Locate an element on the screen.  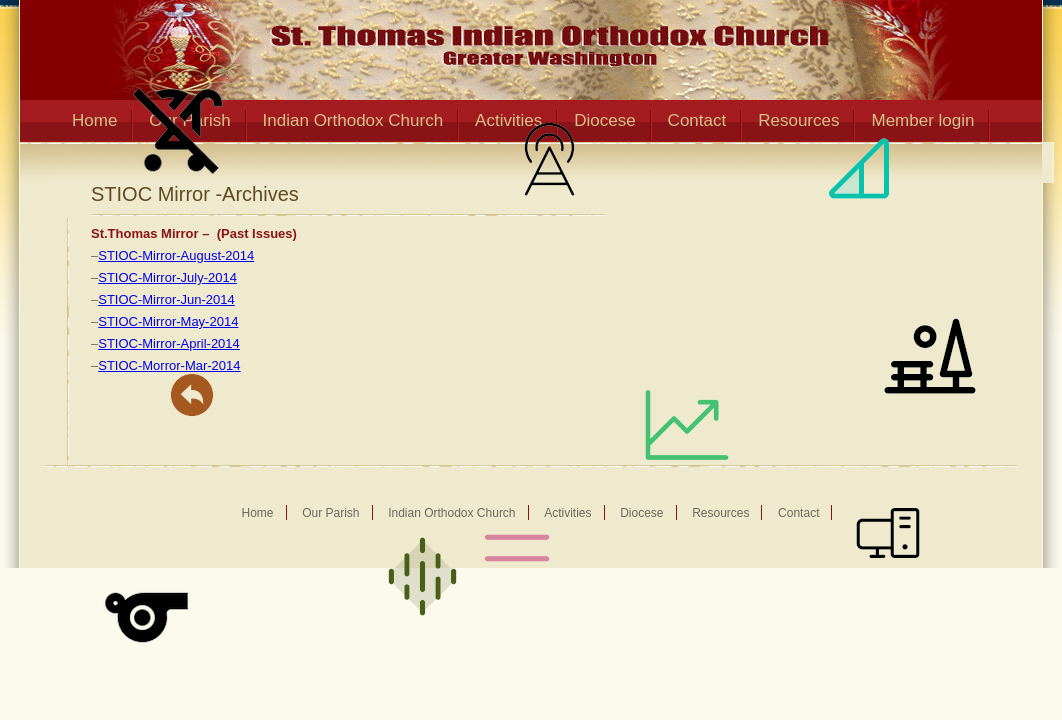
indicates cellular network signal or connectivity is located at coordinates (549, 160).